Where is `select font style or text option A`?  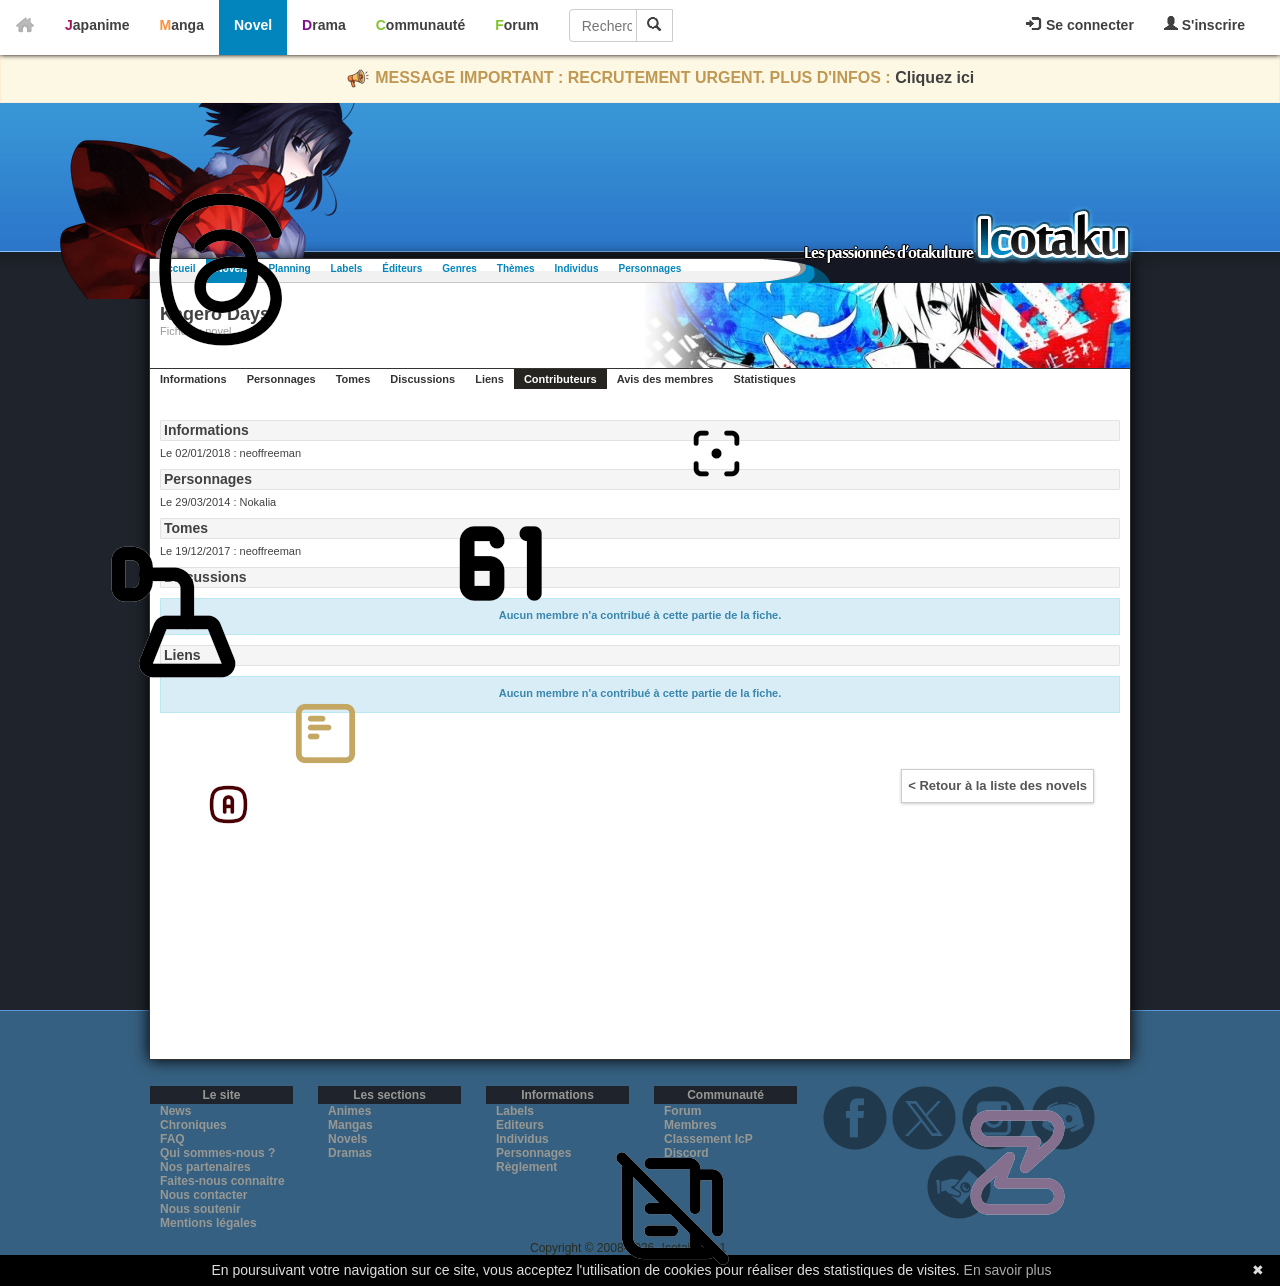 select font style or text option A is located at coordinates (228, 804).